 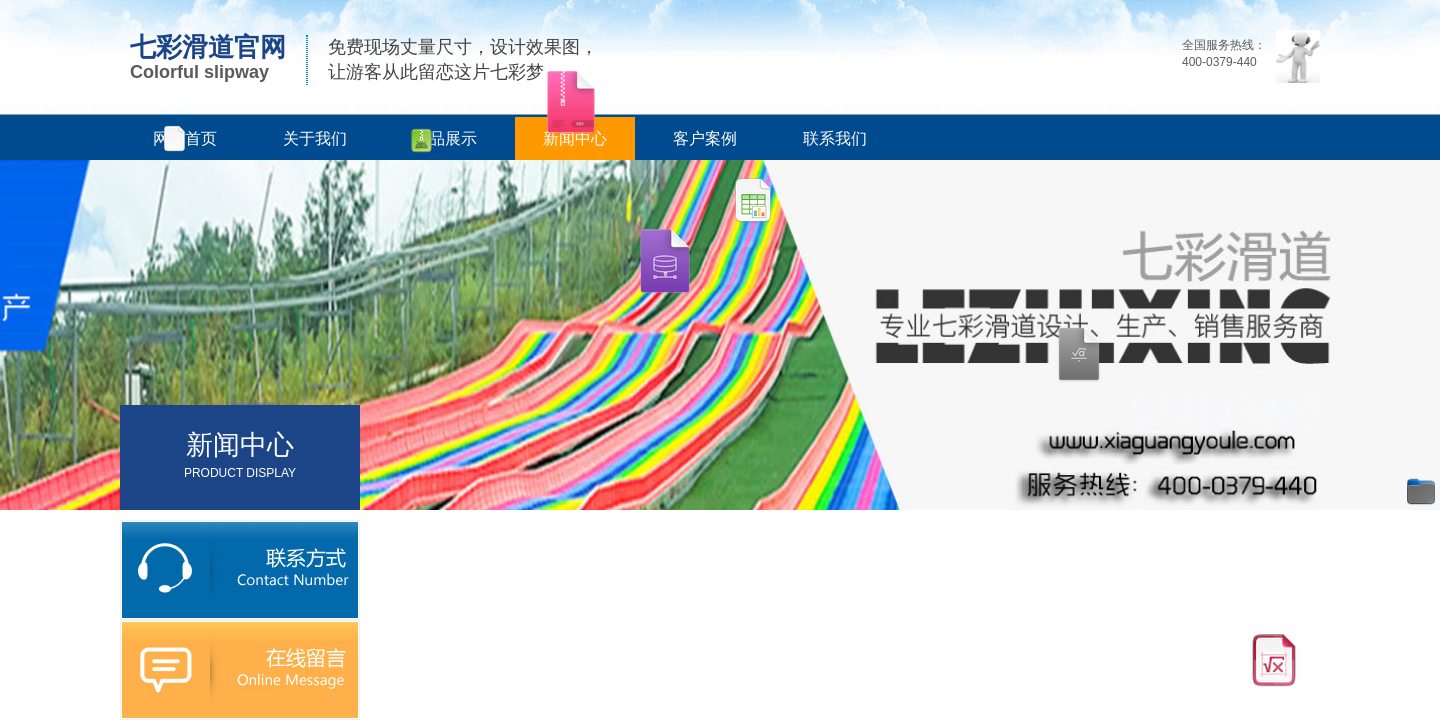 What do you see at coordinates (571, 103) in the screenshot?
I see `a virtualbox virtual disk image file` at bounding box center [571, 103].